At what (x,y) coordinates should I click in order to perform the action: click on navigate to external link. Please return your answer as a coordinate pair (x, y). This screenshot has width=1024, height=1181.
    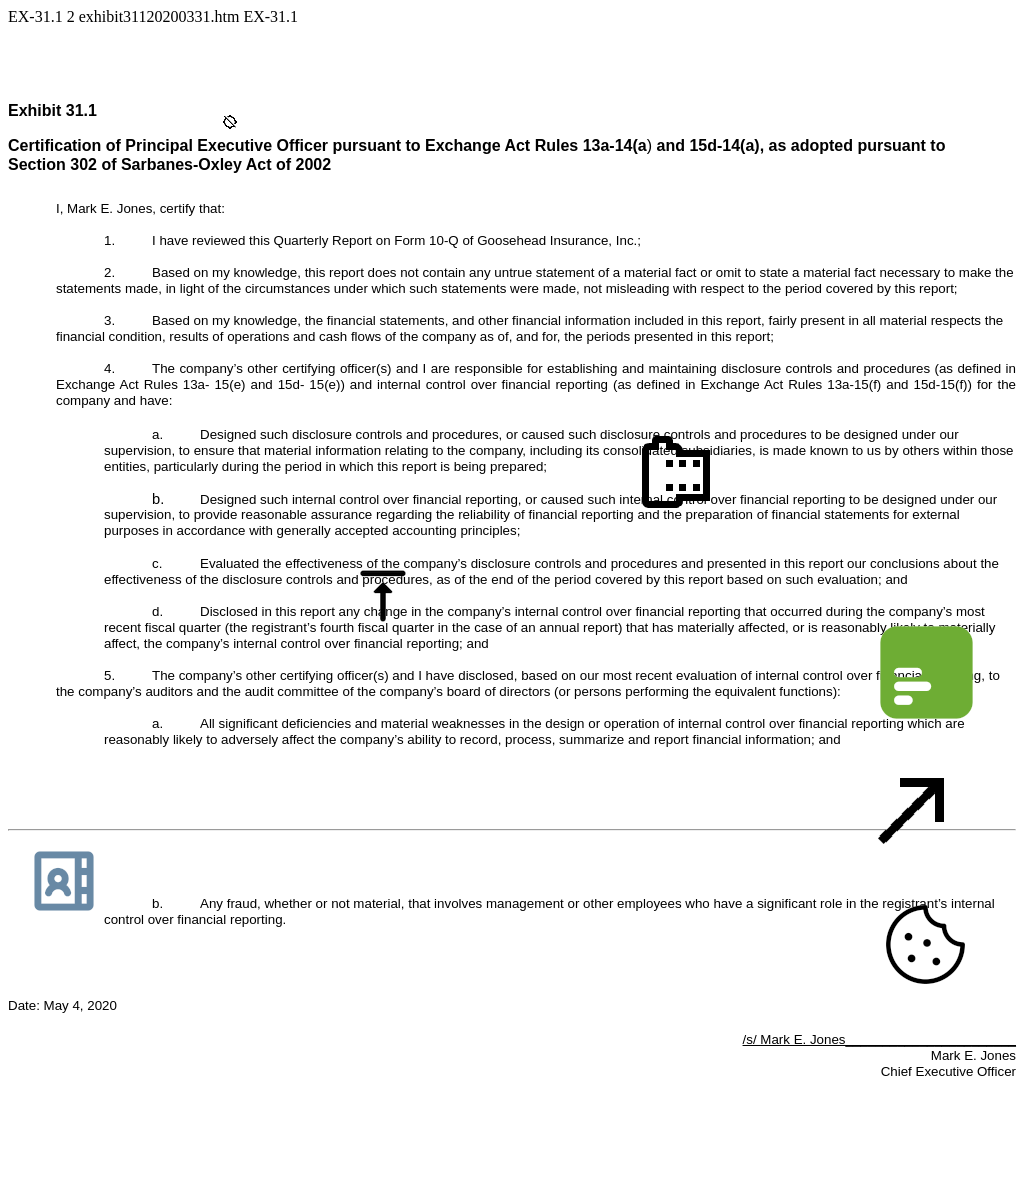
    Looking at the image, I should click on (913, 809).